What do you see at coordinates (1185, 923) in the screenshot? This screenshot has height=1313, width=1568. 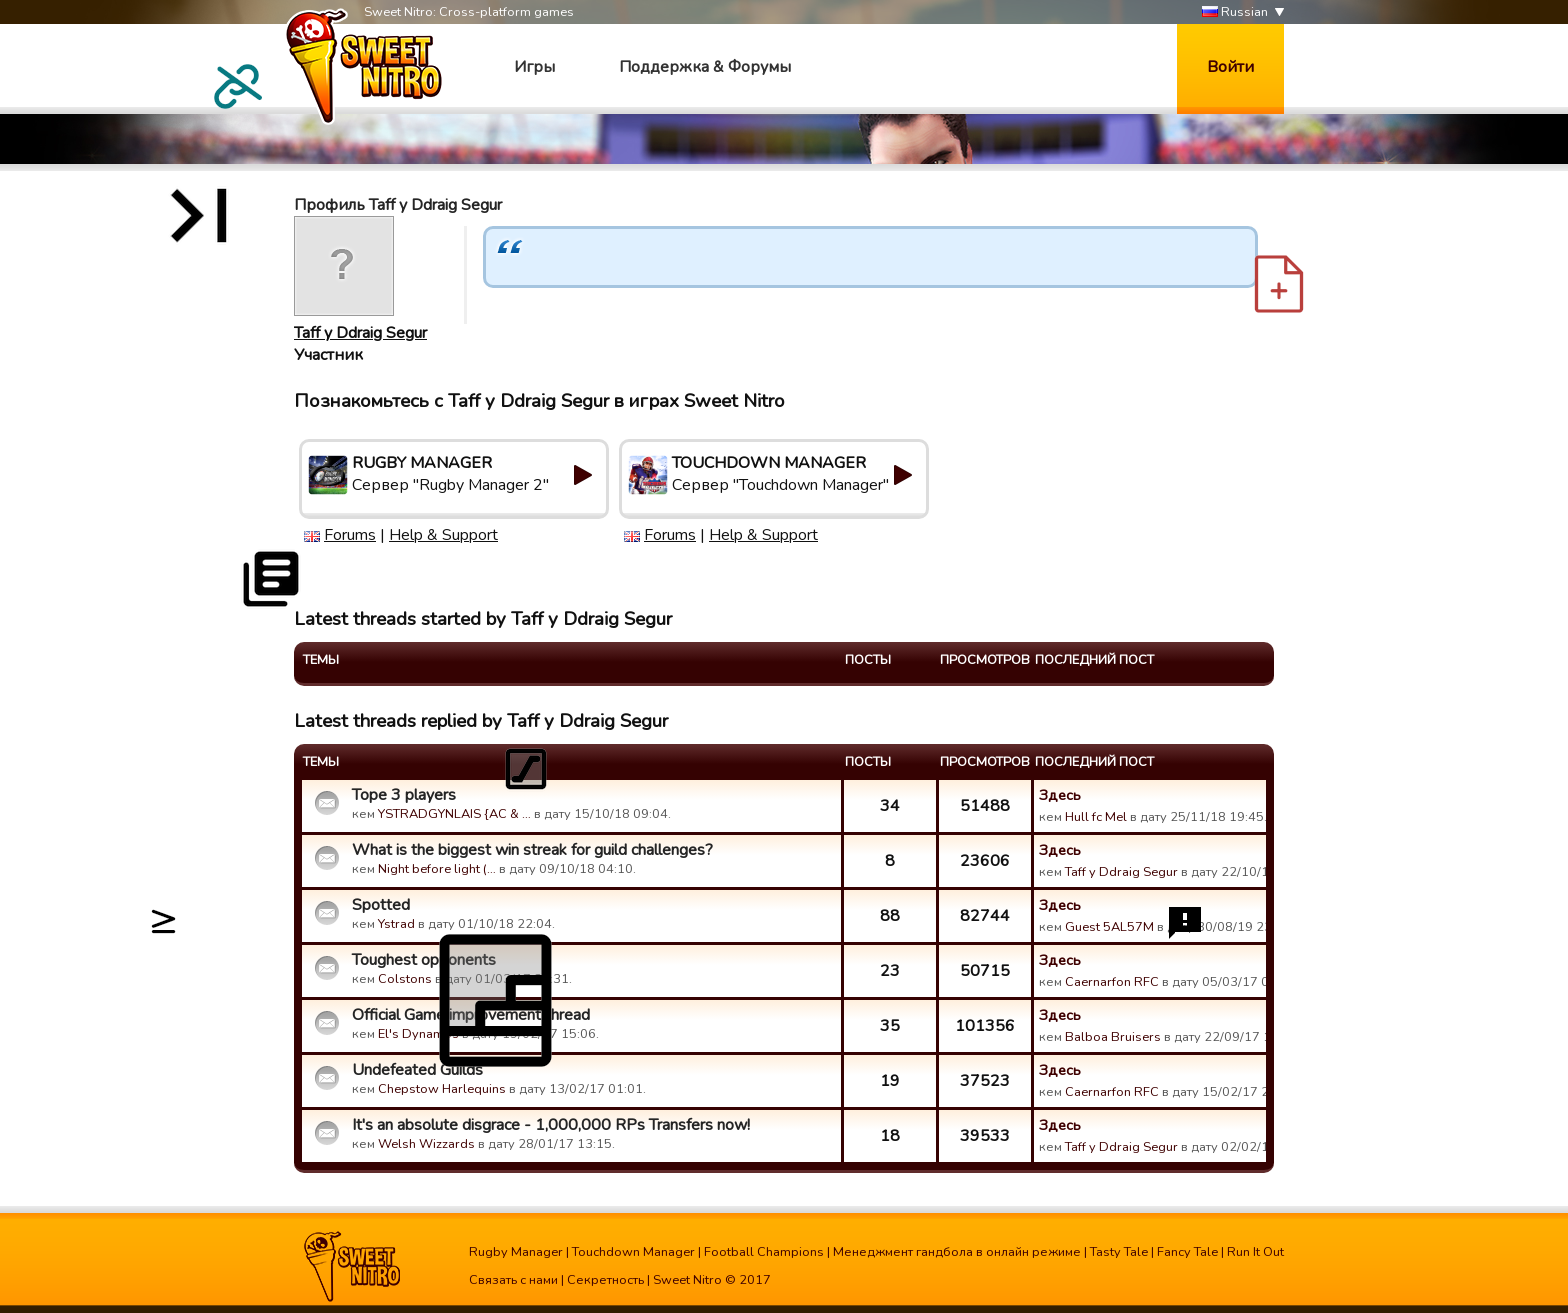 I see `message failed to send` at bounding box center [1185, 923].